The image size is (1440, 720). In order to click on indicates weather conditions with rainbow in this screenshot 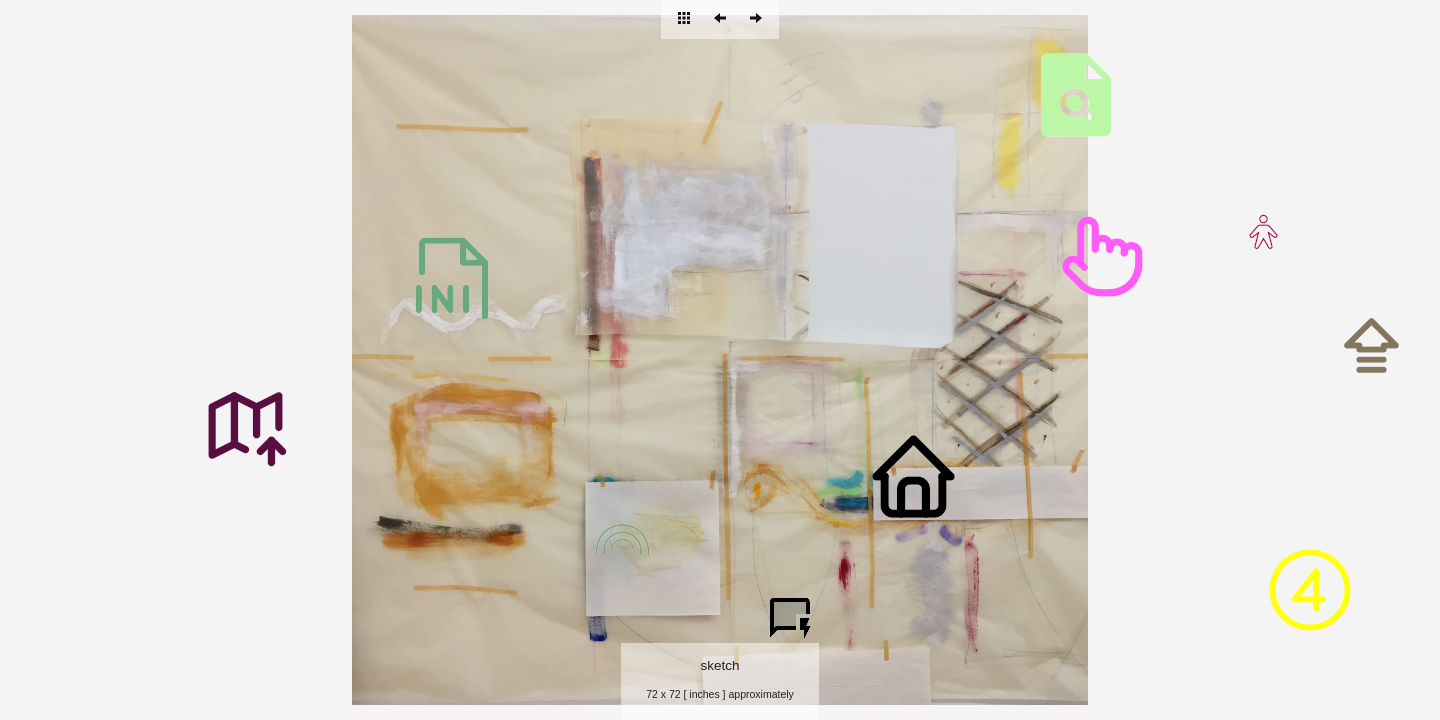, I will do `click(622, 541)`.